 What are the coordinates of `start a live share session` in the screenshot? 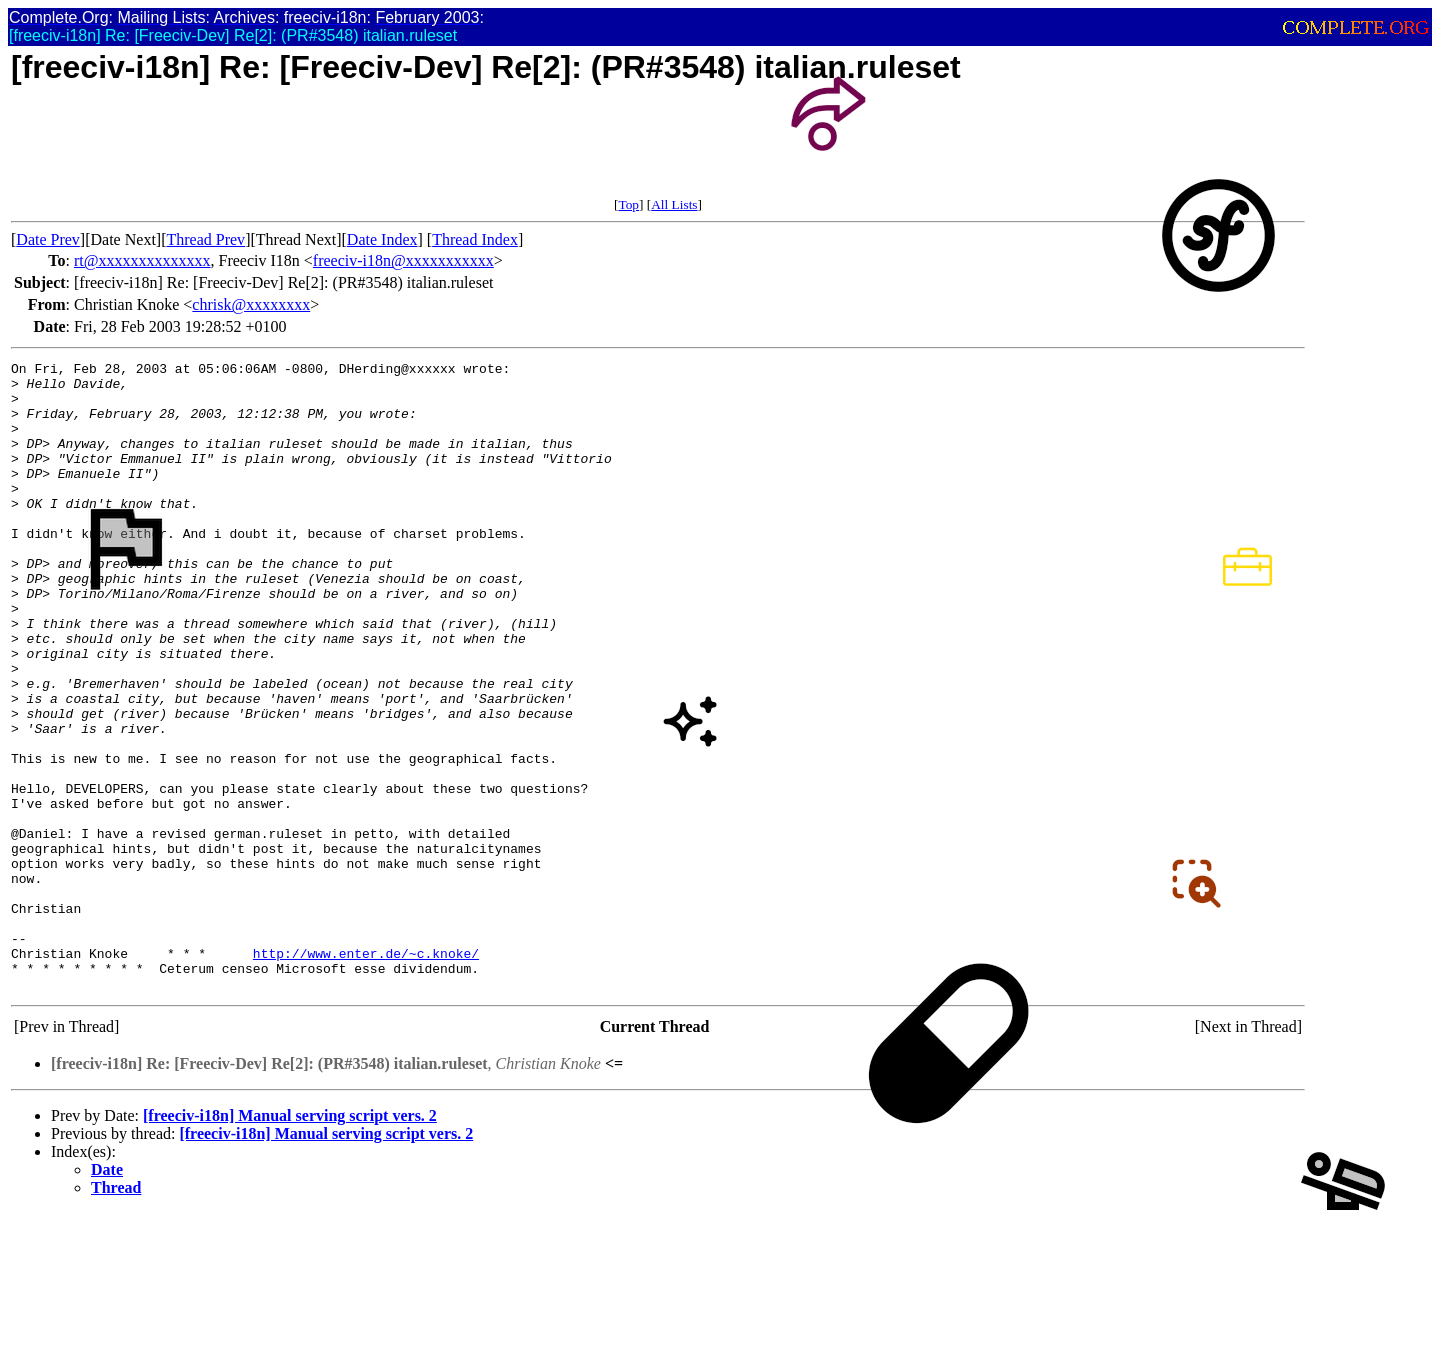 It's located at (828, 113).